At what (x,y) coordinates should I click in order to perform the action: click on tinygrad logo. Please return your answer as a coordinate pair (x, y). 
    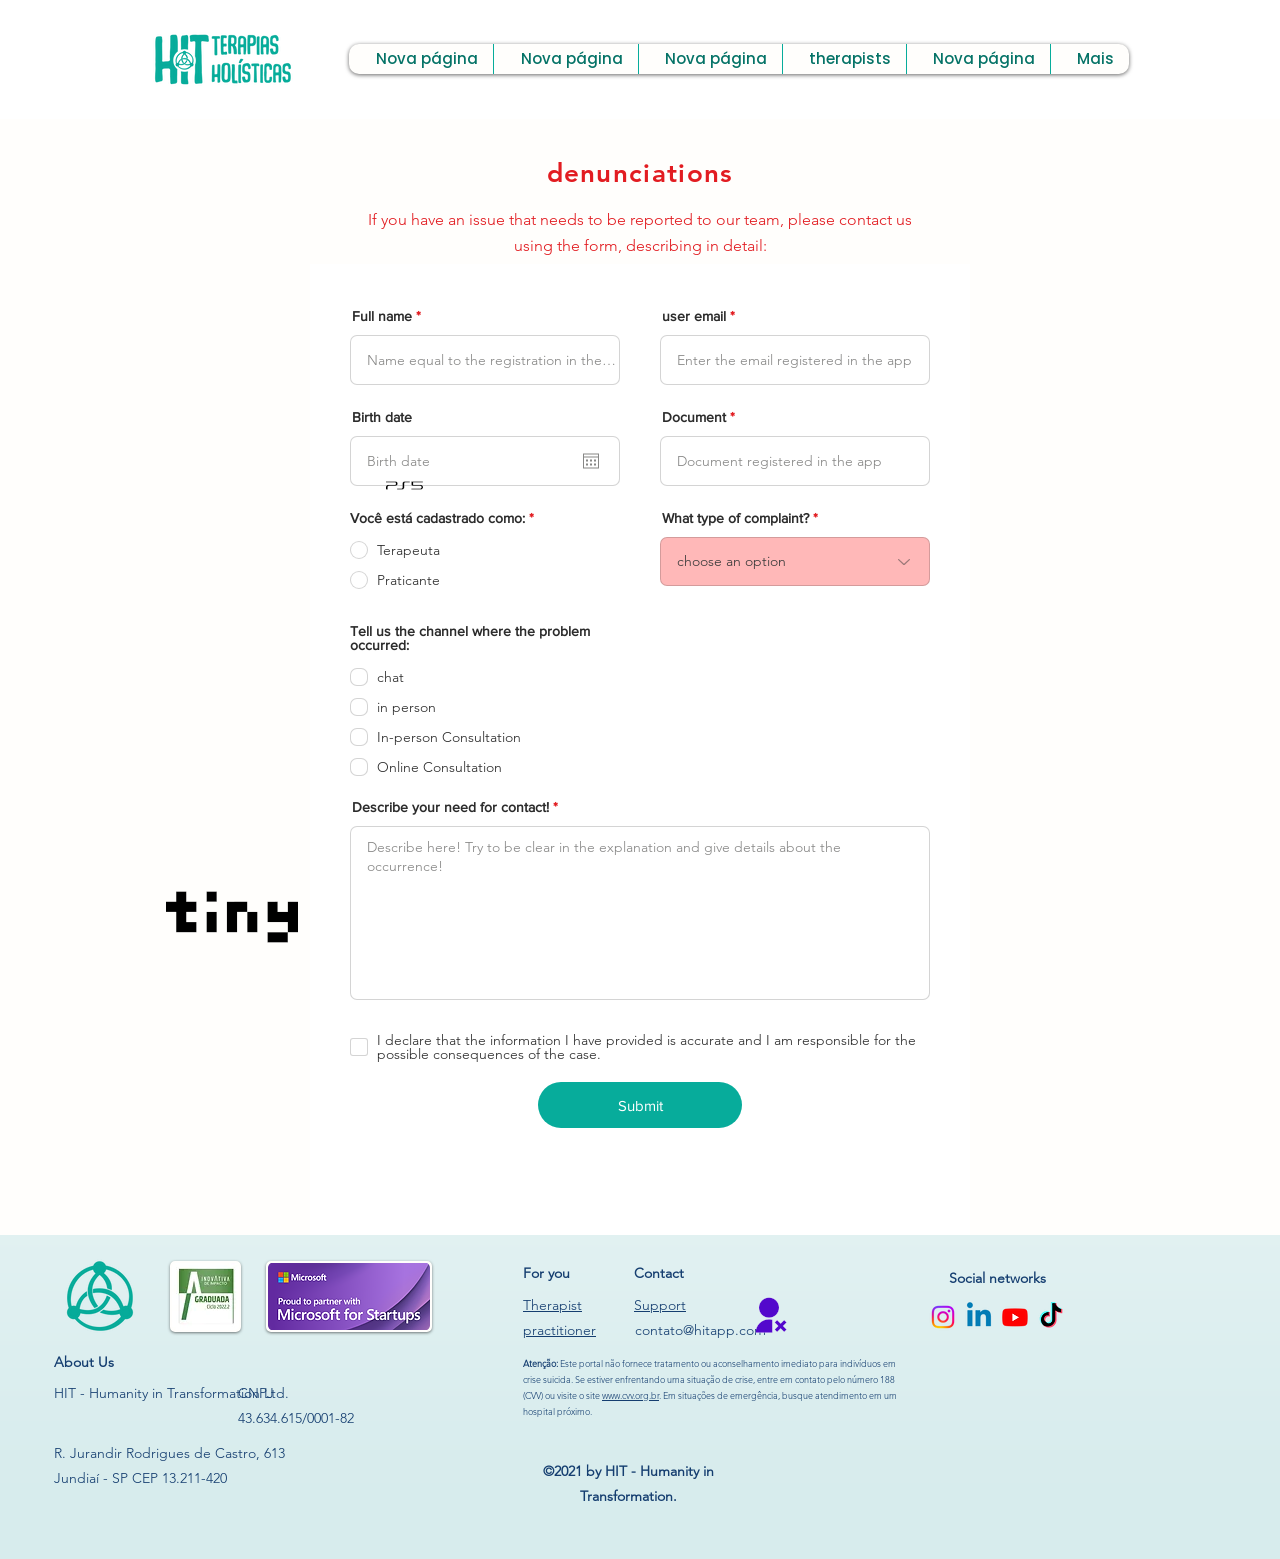
    Looking at the image, I should click on (232, 917).